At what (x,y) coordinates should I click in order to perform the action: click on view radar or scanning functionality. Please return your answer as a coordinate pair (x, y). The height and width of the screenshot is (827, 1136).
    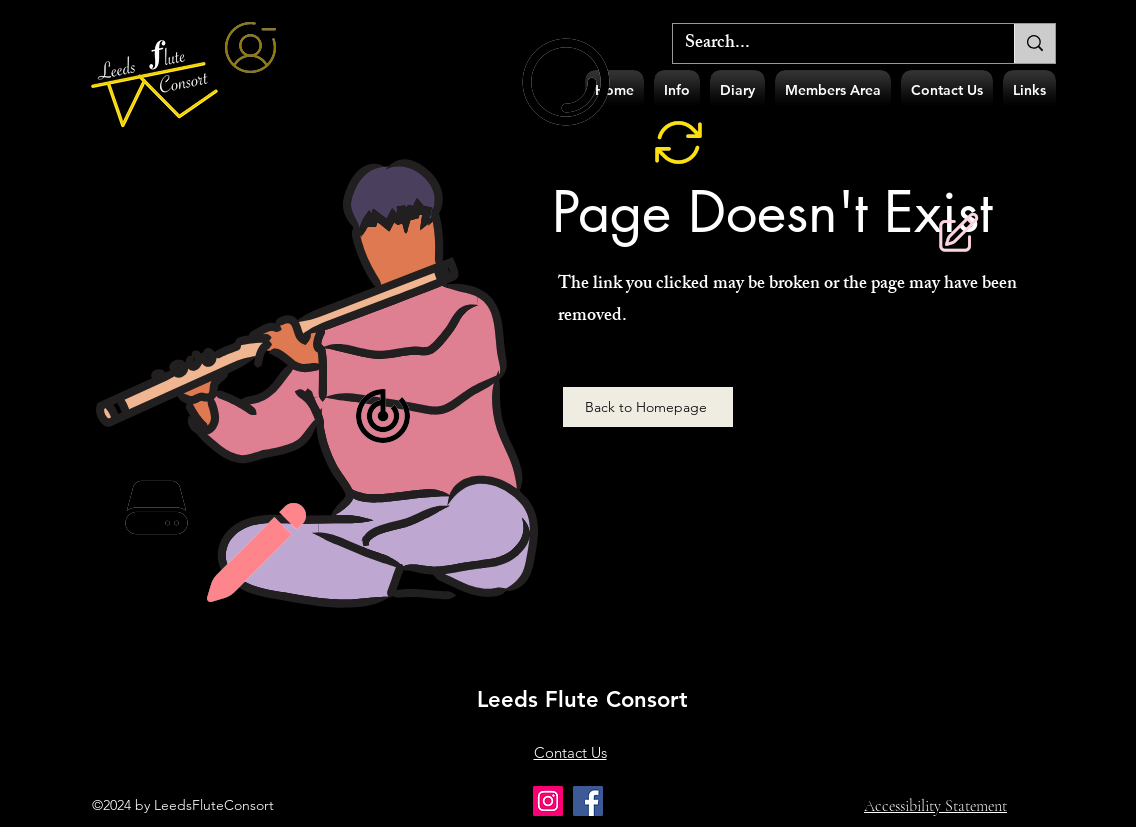
    Looking at the image, I should click on (383, 416).